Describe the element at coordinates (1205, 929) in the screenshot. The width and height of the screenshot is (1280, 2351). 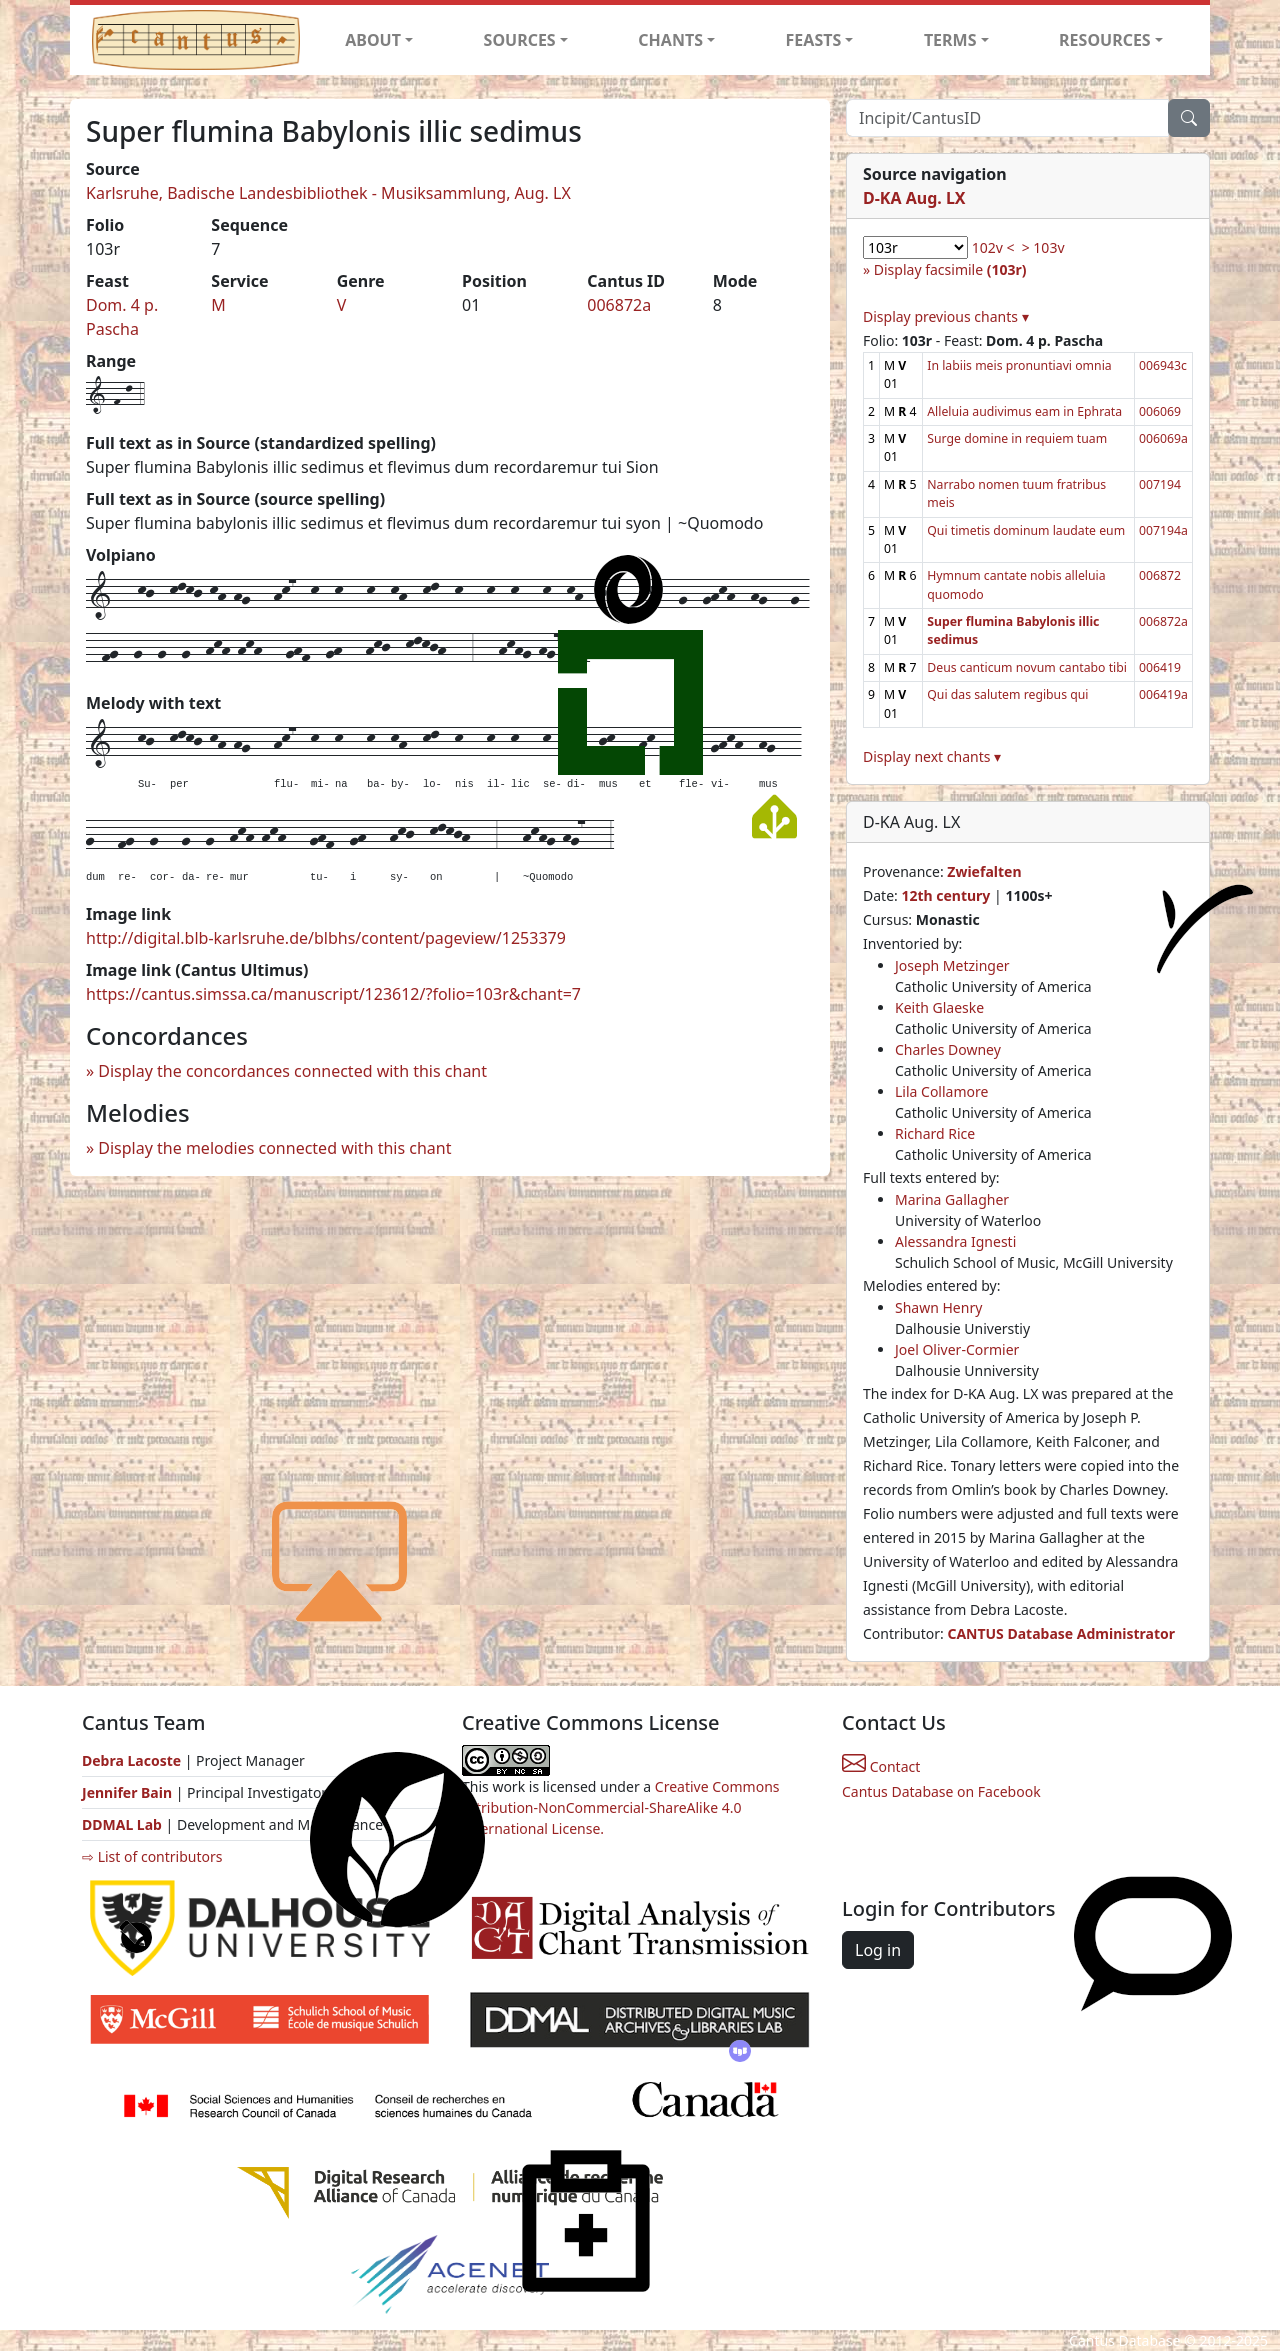
I see `payoneer payment service logo` at that location.